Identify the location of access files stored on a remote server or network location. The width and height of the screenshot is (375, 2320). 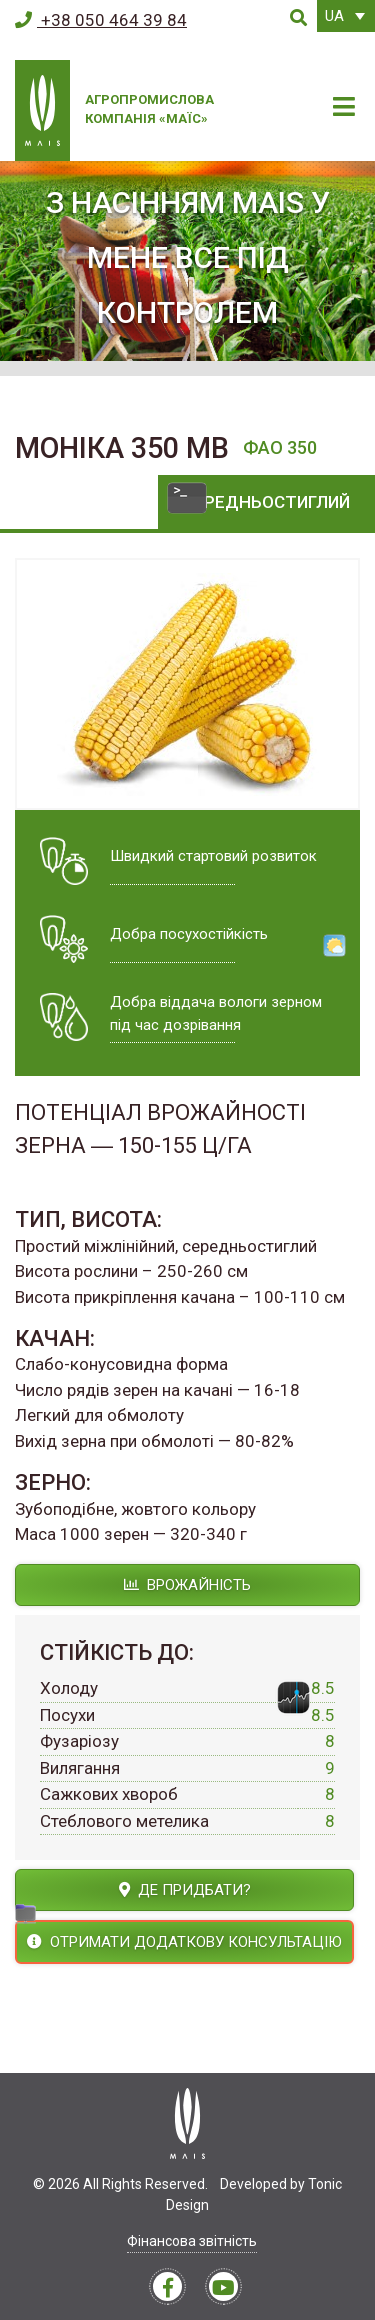
(25, 1913).